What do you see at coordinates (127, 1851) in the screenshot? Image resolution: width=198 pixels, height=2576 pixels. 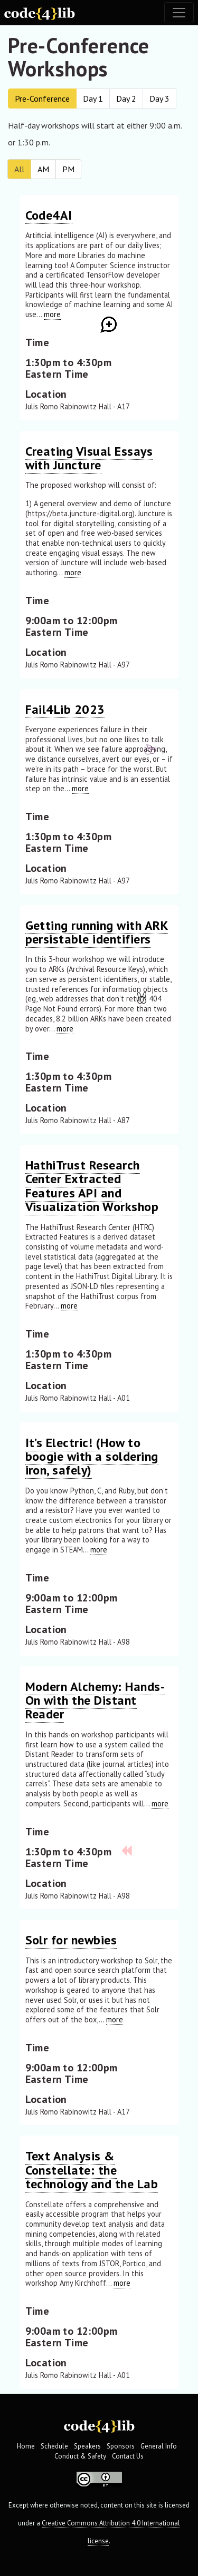 I see `skip to previous track or beginning` at bounding box center [127, 1851].